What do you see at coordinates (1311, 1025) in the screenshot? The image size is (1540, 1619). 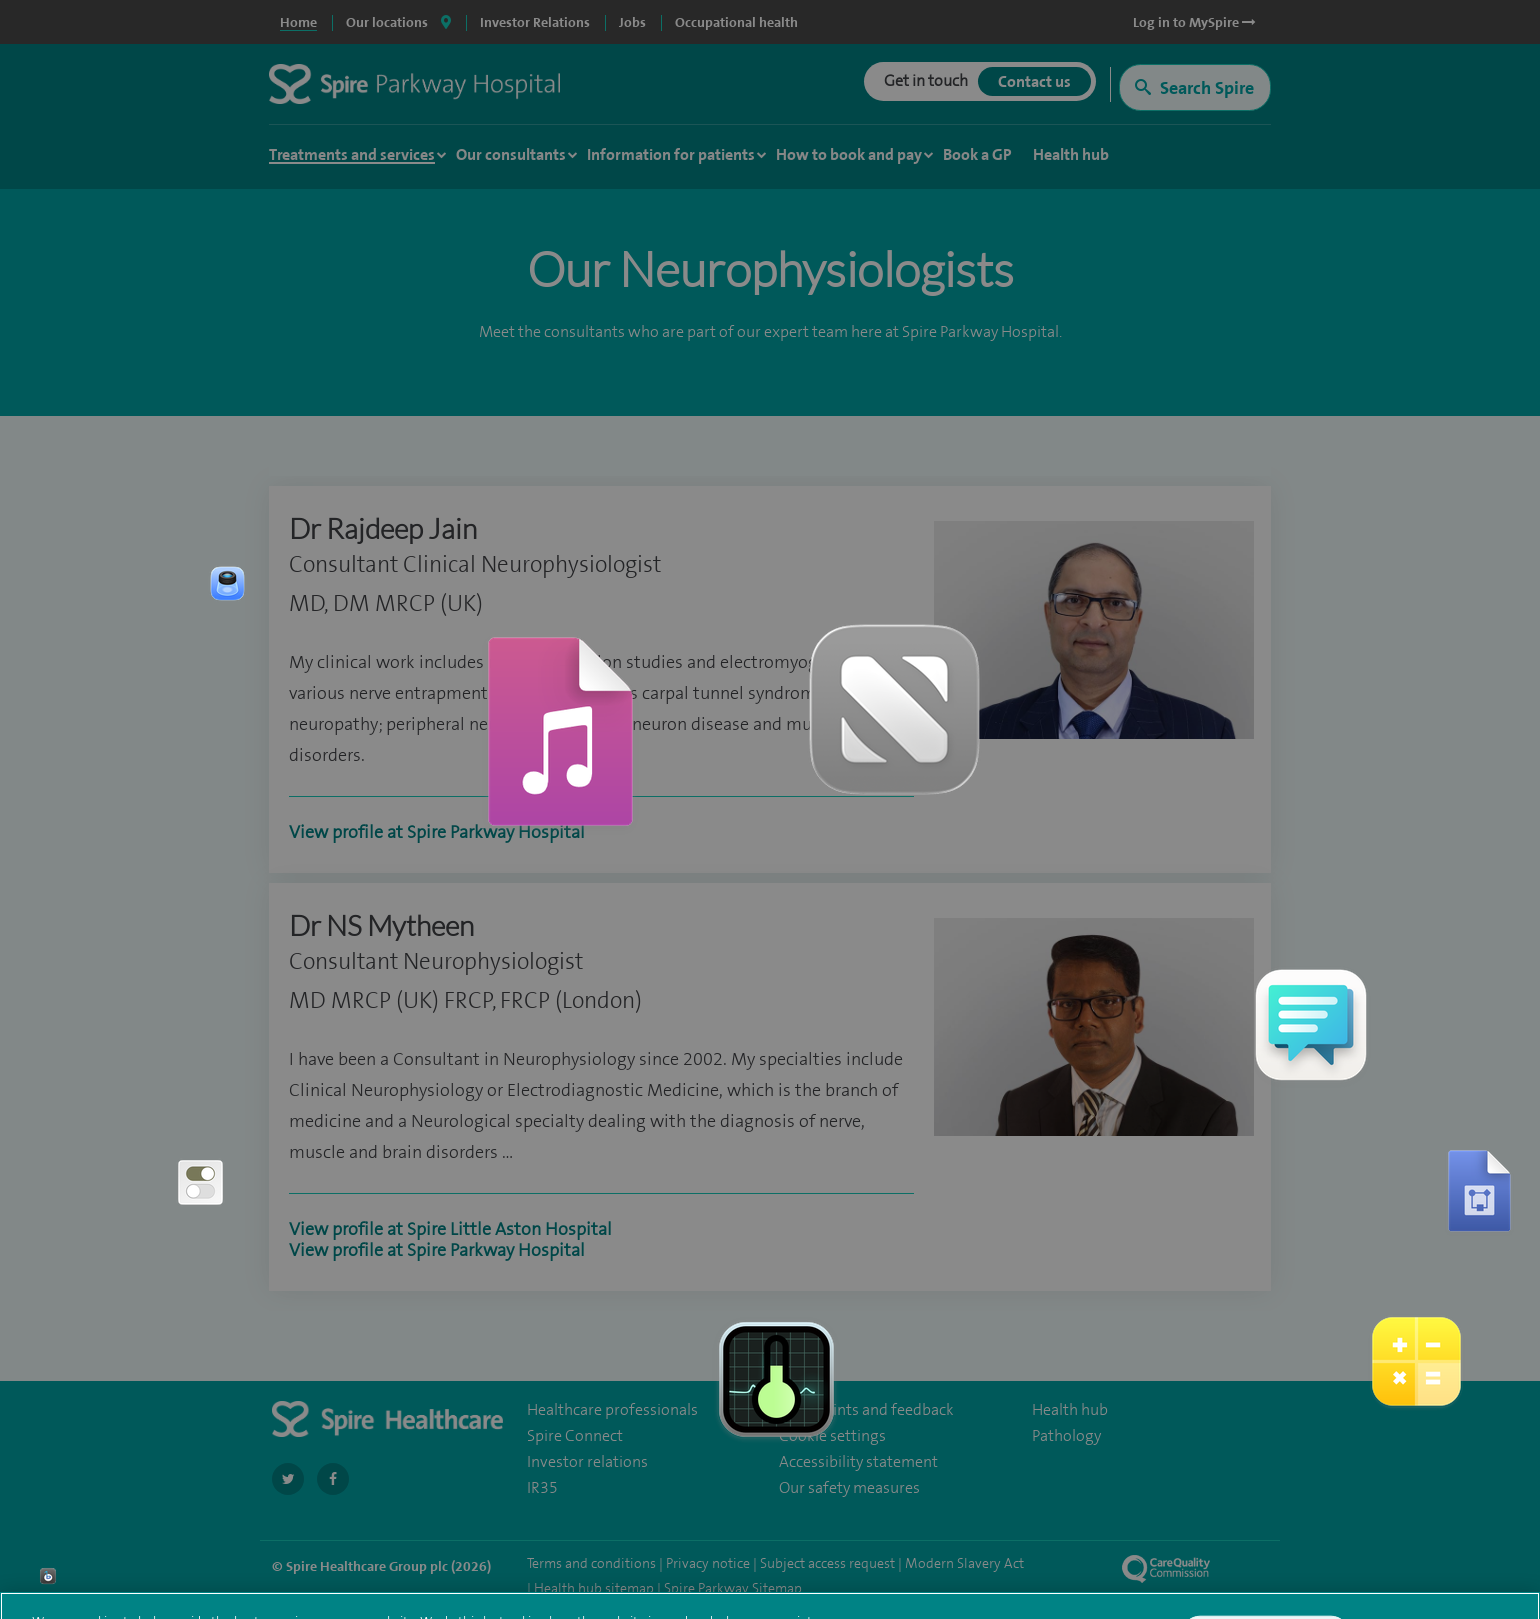 I see `open neochat messaging app` at bounding box center [1311, 1025].